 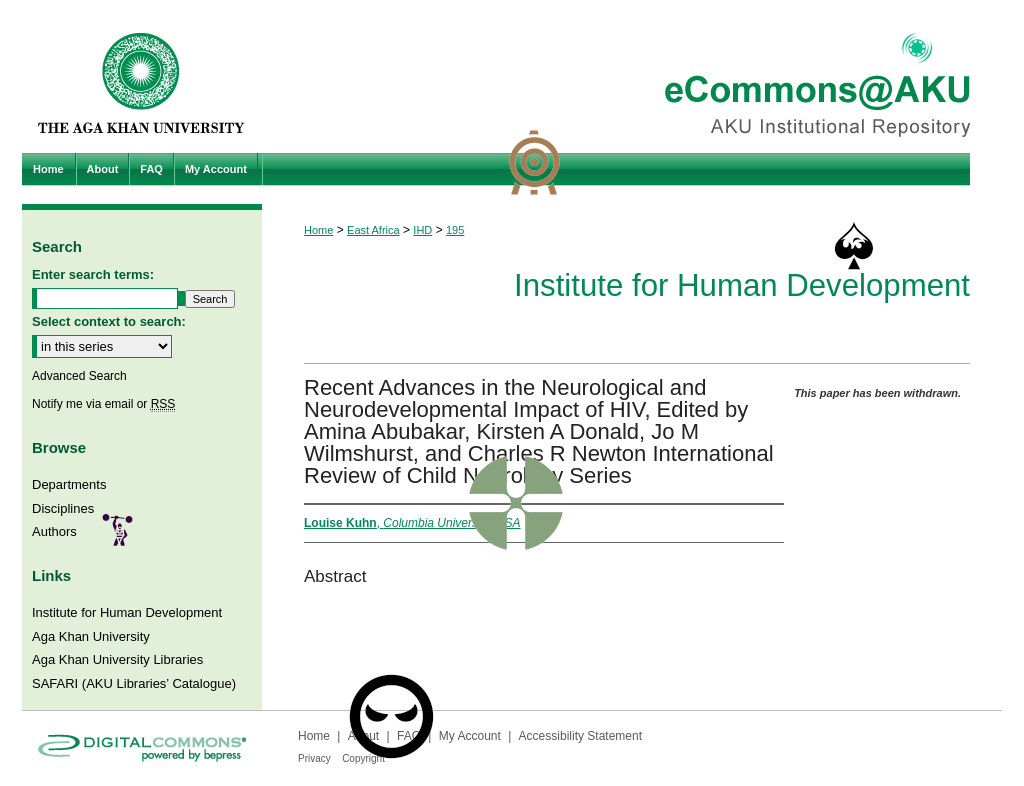 I want to click on indicates a hot streak or winning hand in a card game, so click(x=854, y=246).